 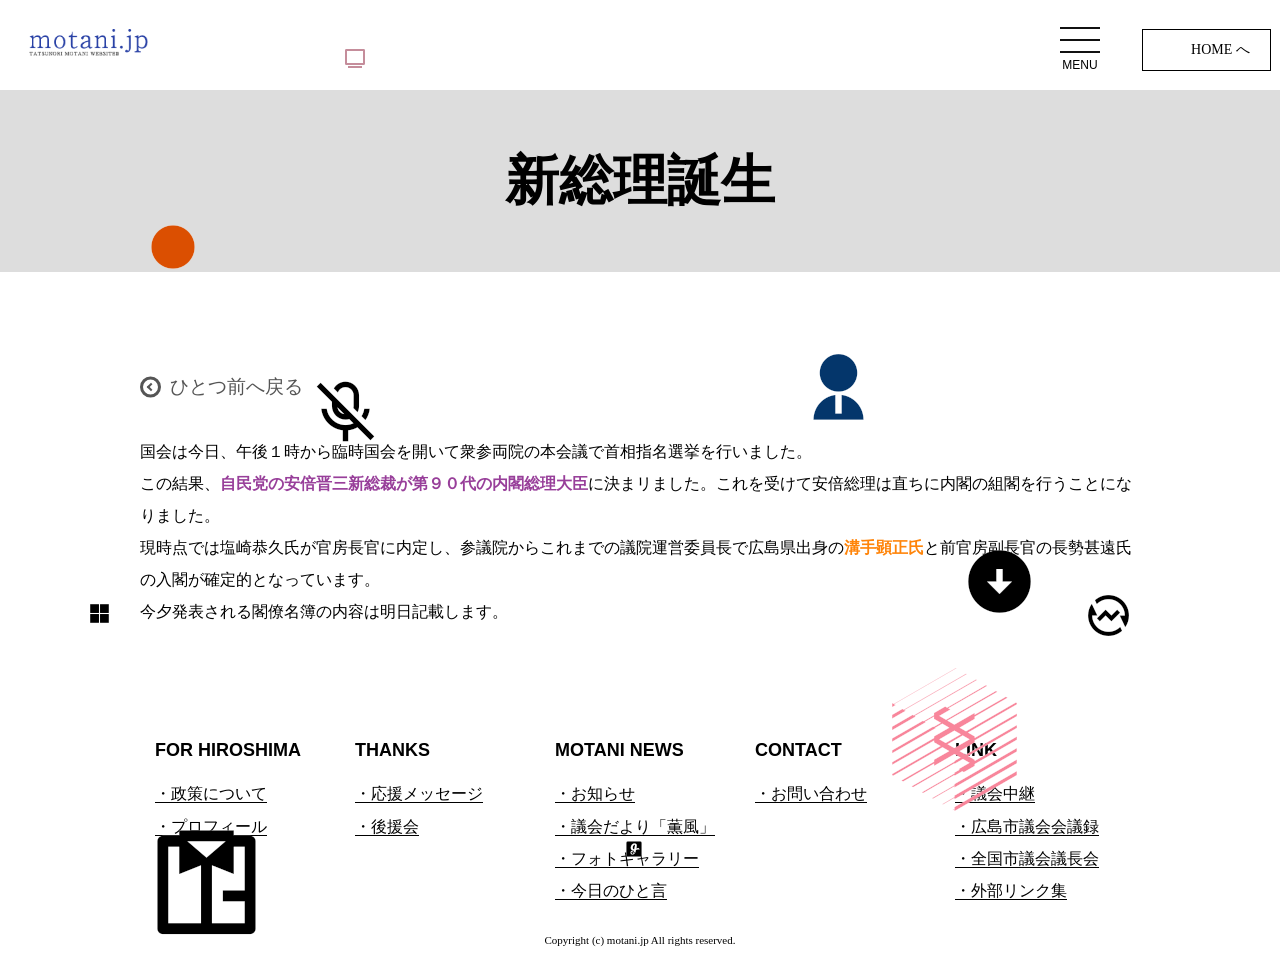 What do you see at coordinates (206, 879) in the screenshot?
I see `view clothing or apparel options` at bounding box center [206, 879].